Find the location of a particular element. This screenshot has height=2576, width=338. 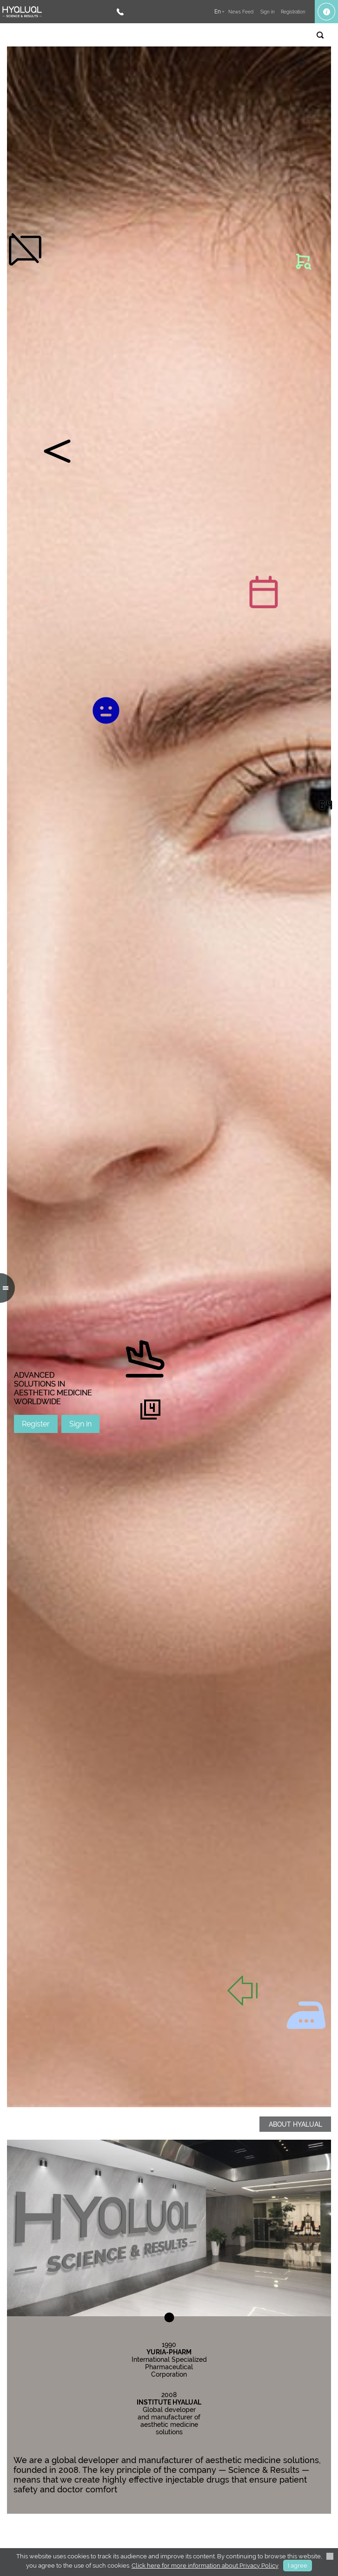

view calendar or scheduled events is located at coordinates (264, 592).